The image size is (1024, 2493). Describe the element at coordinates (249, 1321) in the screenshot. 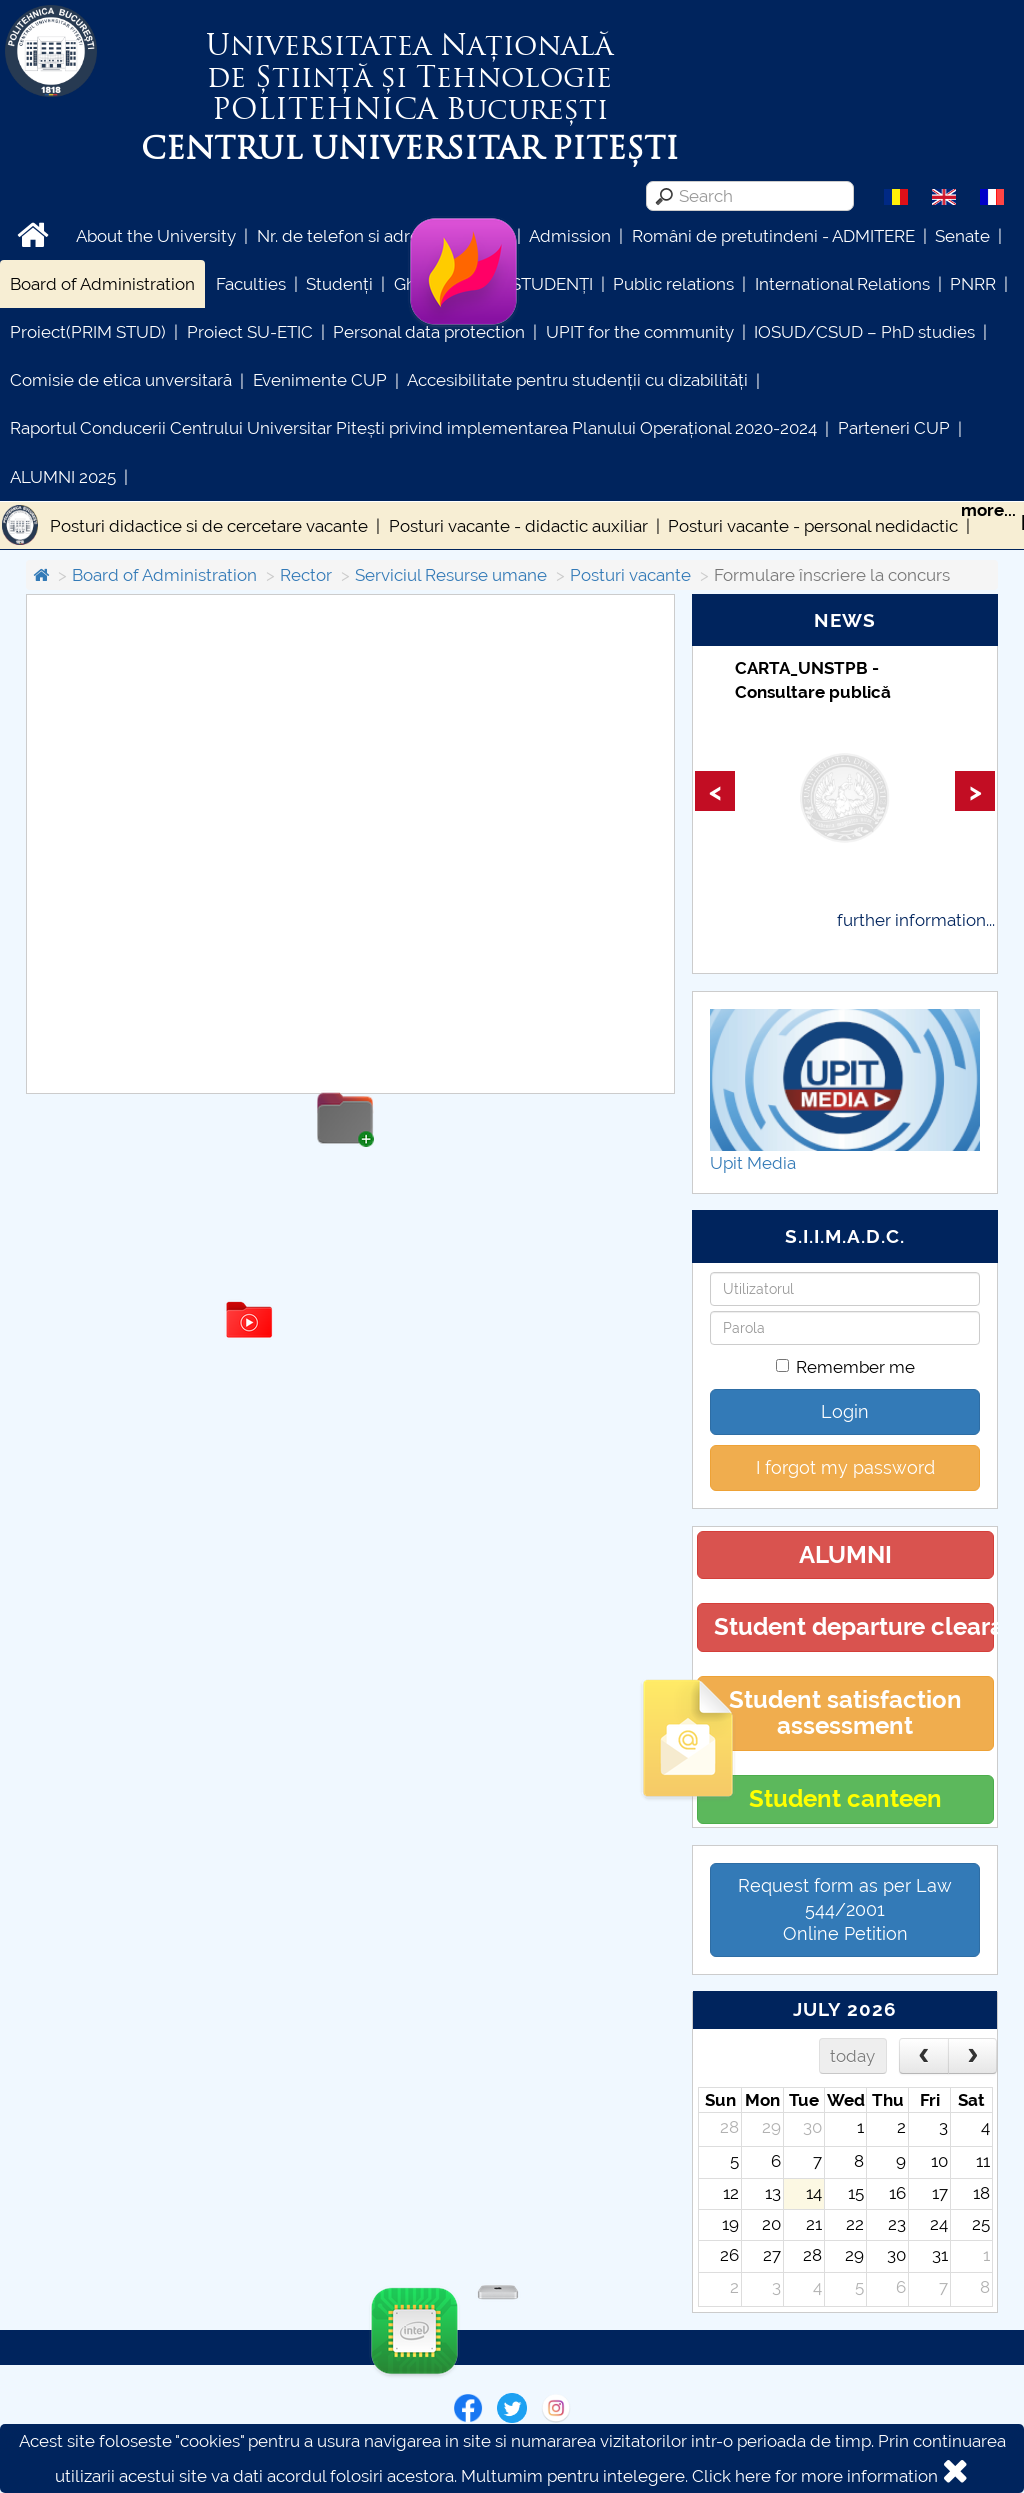

I see `open folder containing youtube music files` at that location.